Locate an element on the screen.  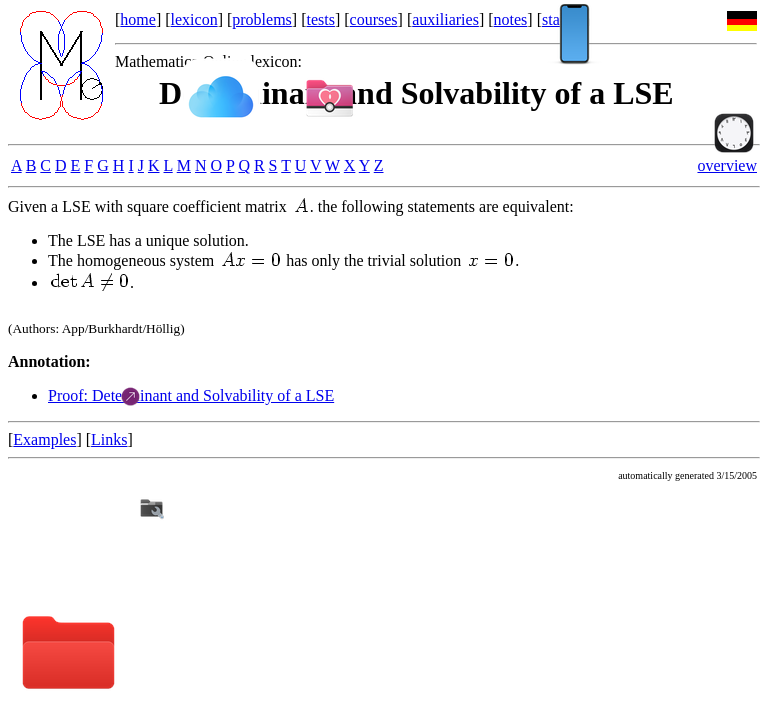
open folder containing files is located at coordinates (68, 652).